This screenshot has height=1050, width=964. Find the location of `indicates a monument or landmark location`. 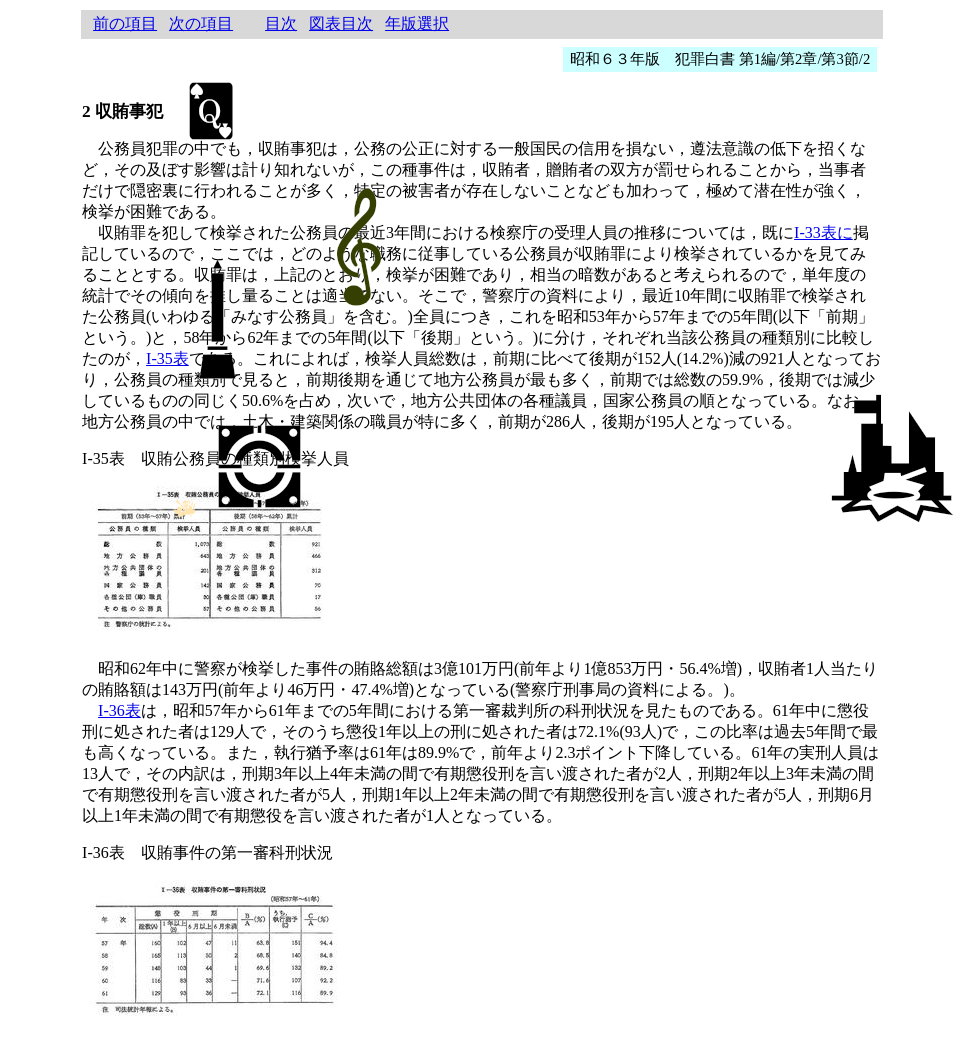

indicates a monument or landmark location is located at coordinates (217, 319).